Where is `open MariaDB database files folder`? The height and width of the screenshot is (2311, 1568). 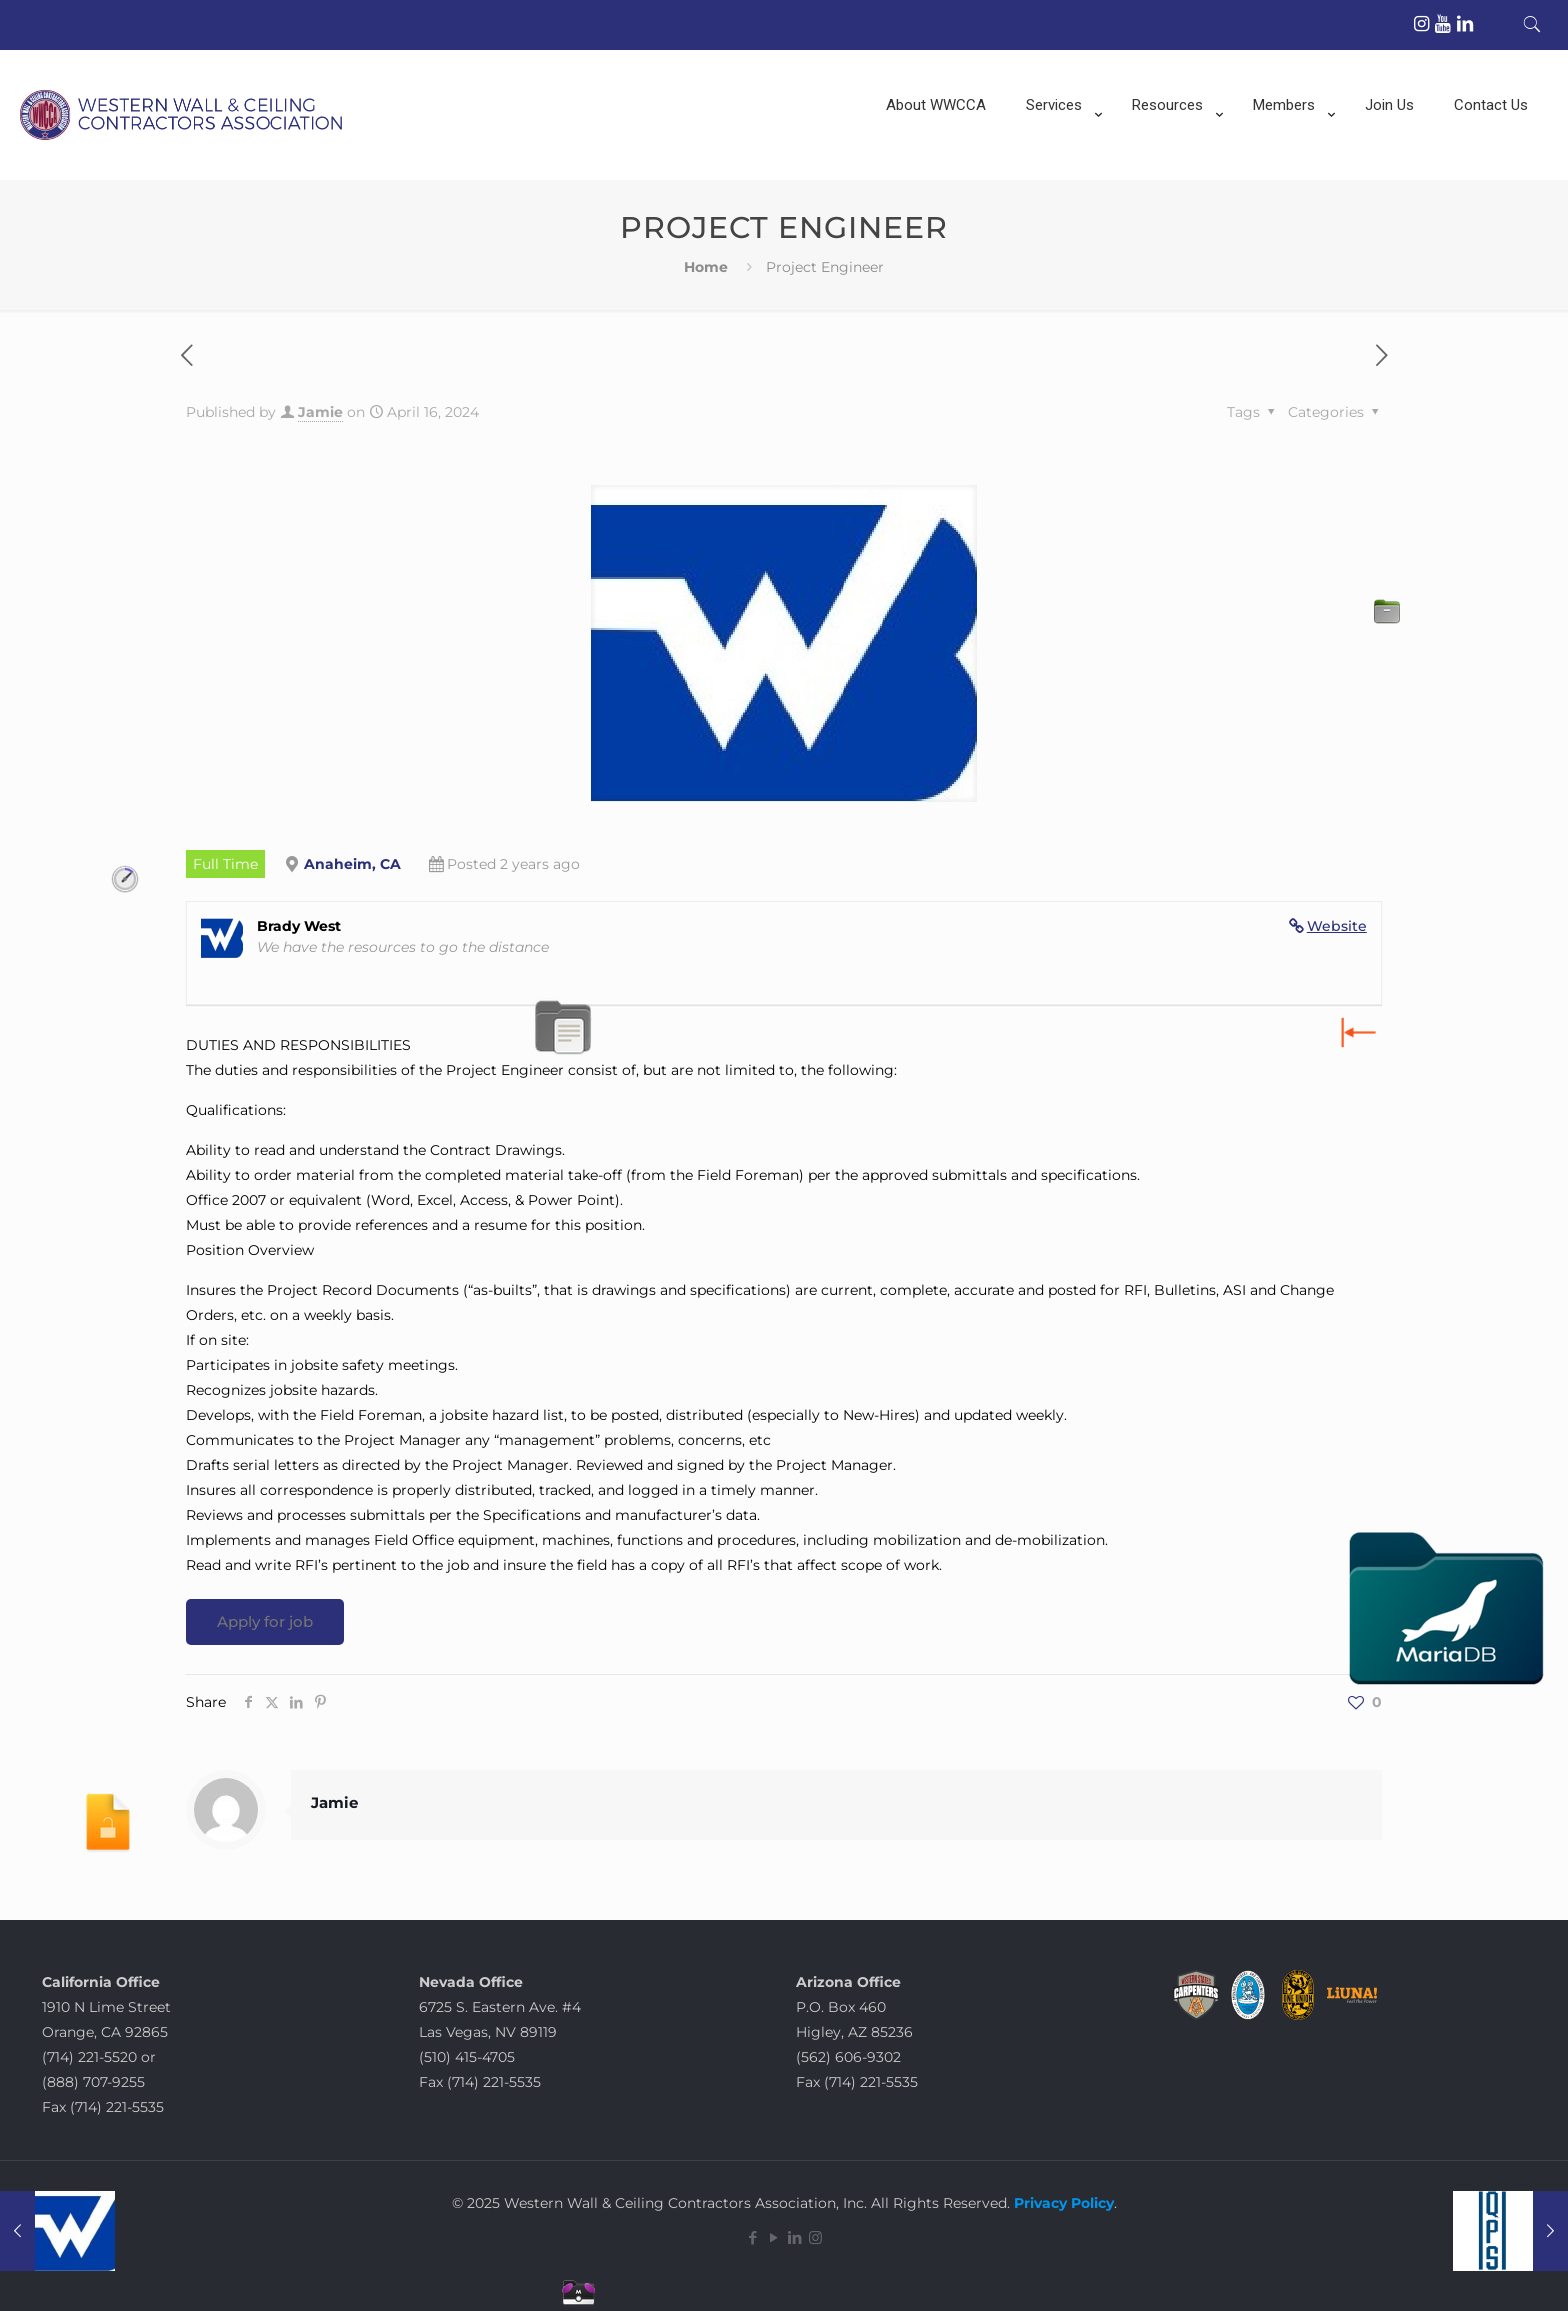
open MariaDB database files folder is located at coordinates (1445, 1613).